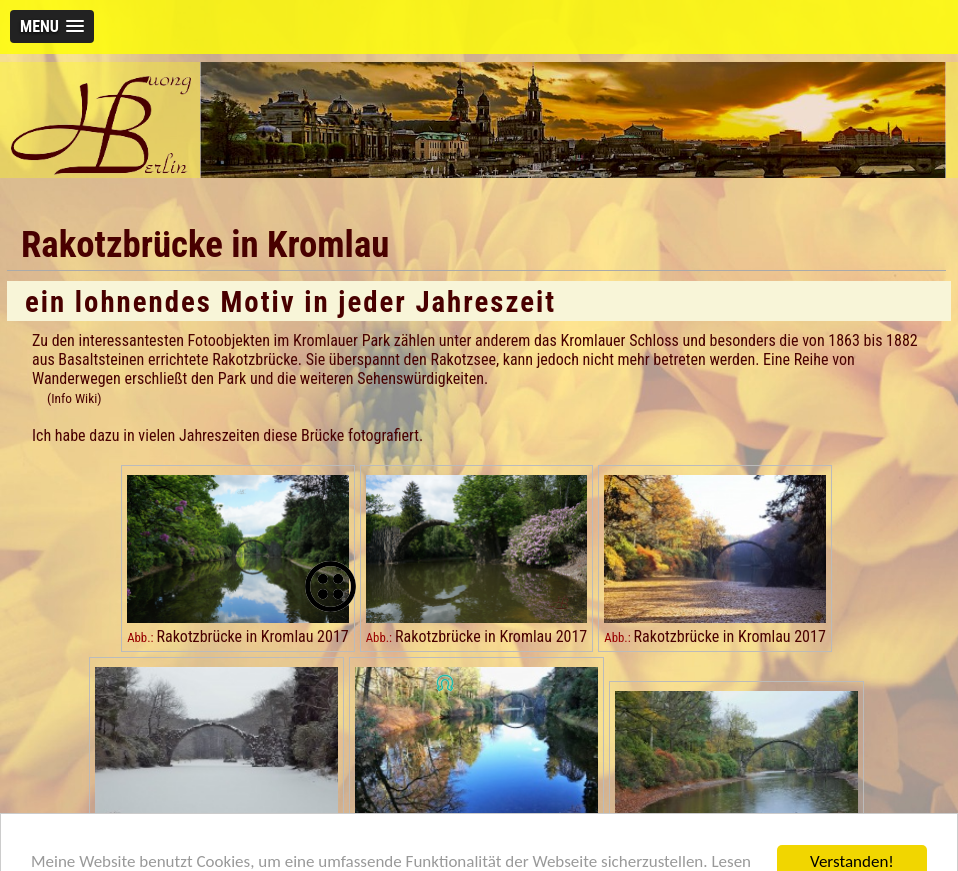 This screenshot has height=871, width=958. Describe the element at coordinates (330, 586) in the screenshot. I see `connect to Twilio communication services` at that location.